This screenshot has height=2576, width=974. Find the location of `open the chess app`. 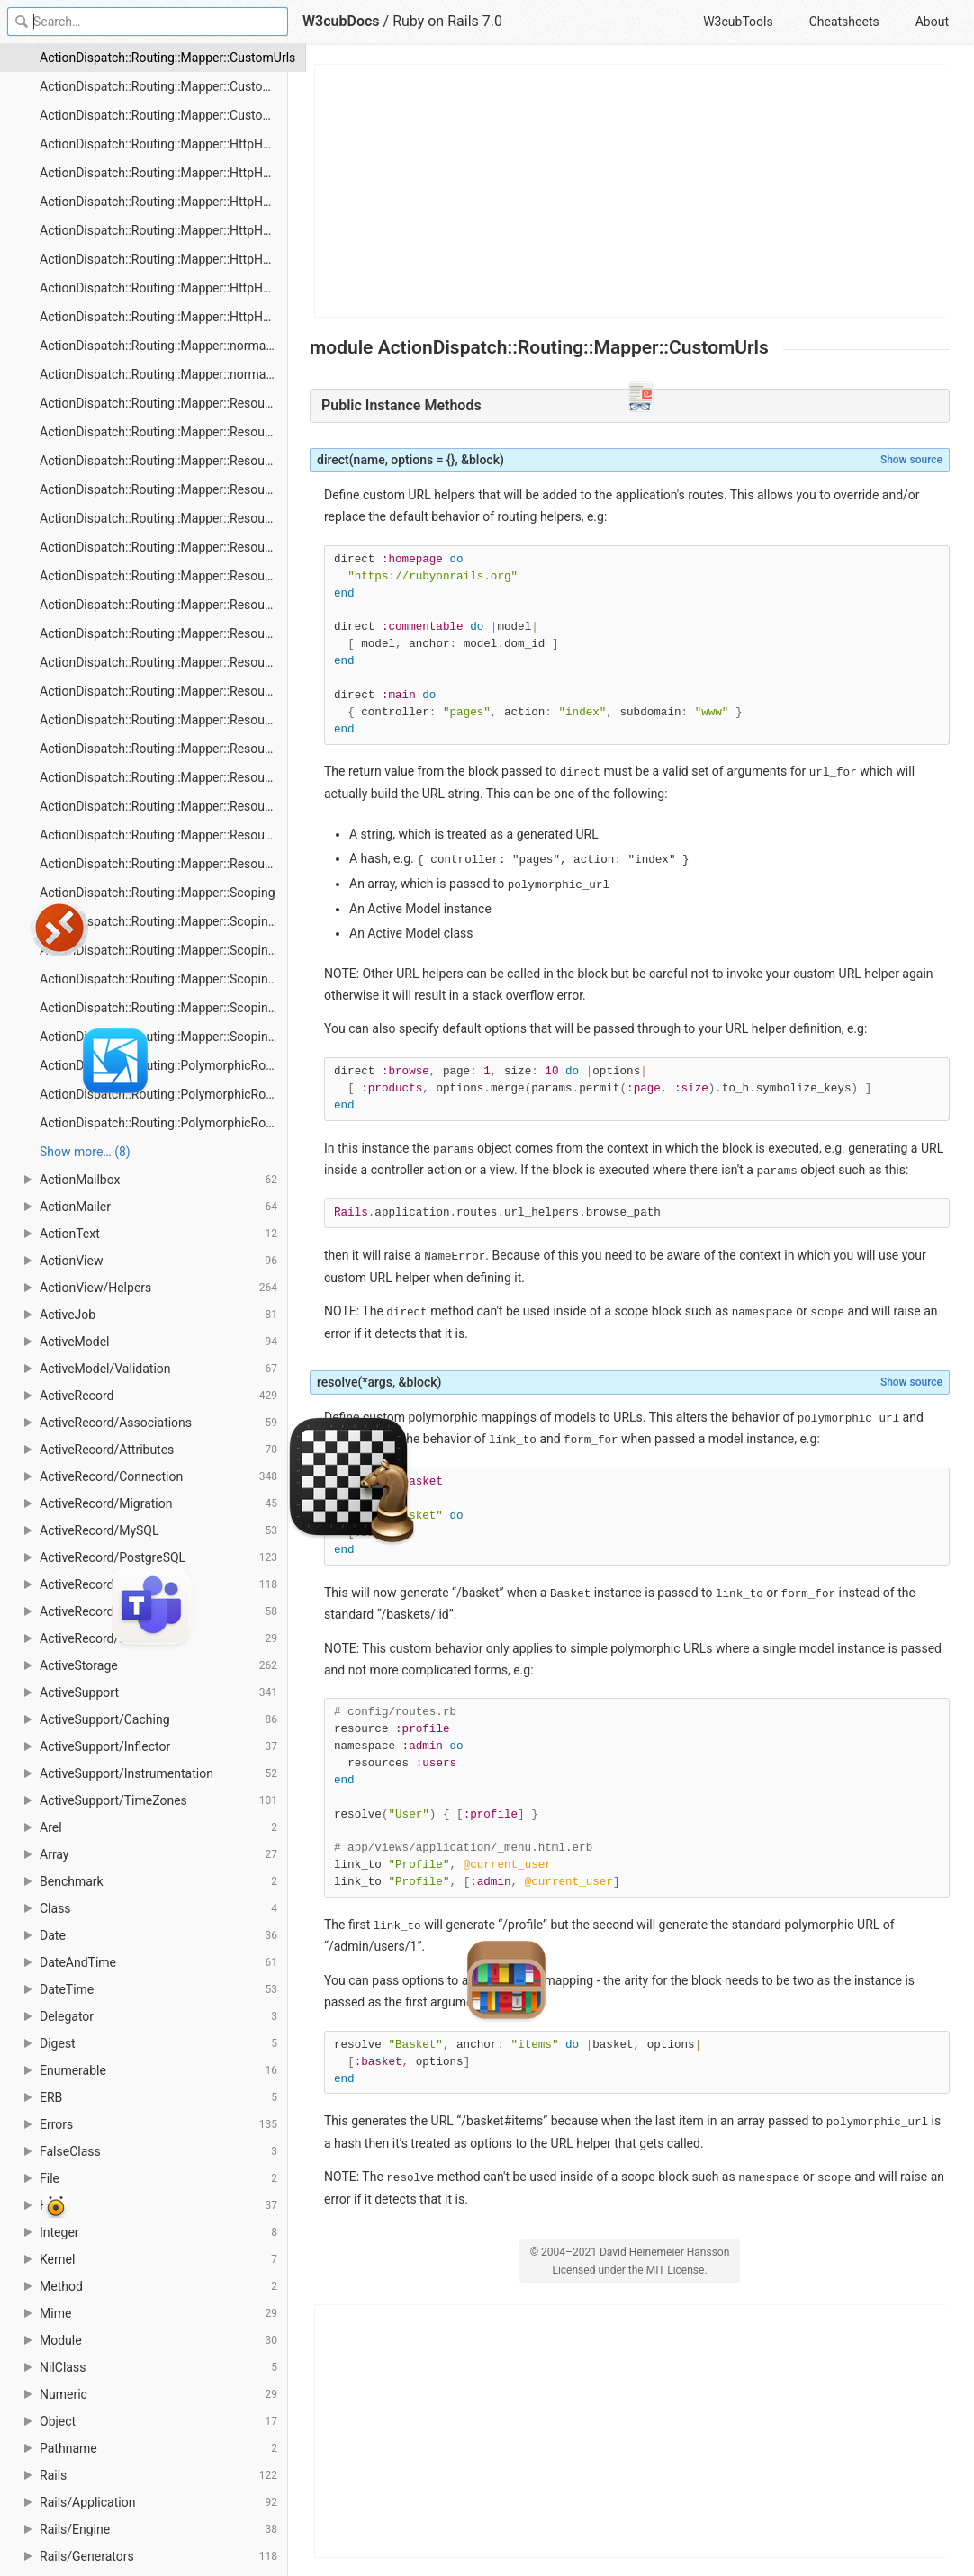

open the chess app is located at coordinates (348, 1476).